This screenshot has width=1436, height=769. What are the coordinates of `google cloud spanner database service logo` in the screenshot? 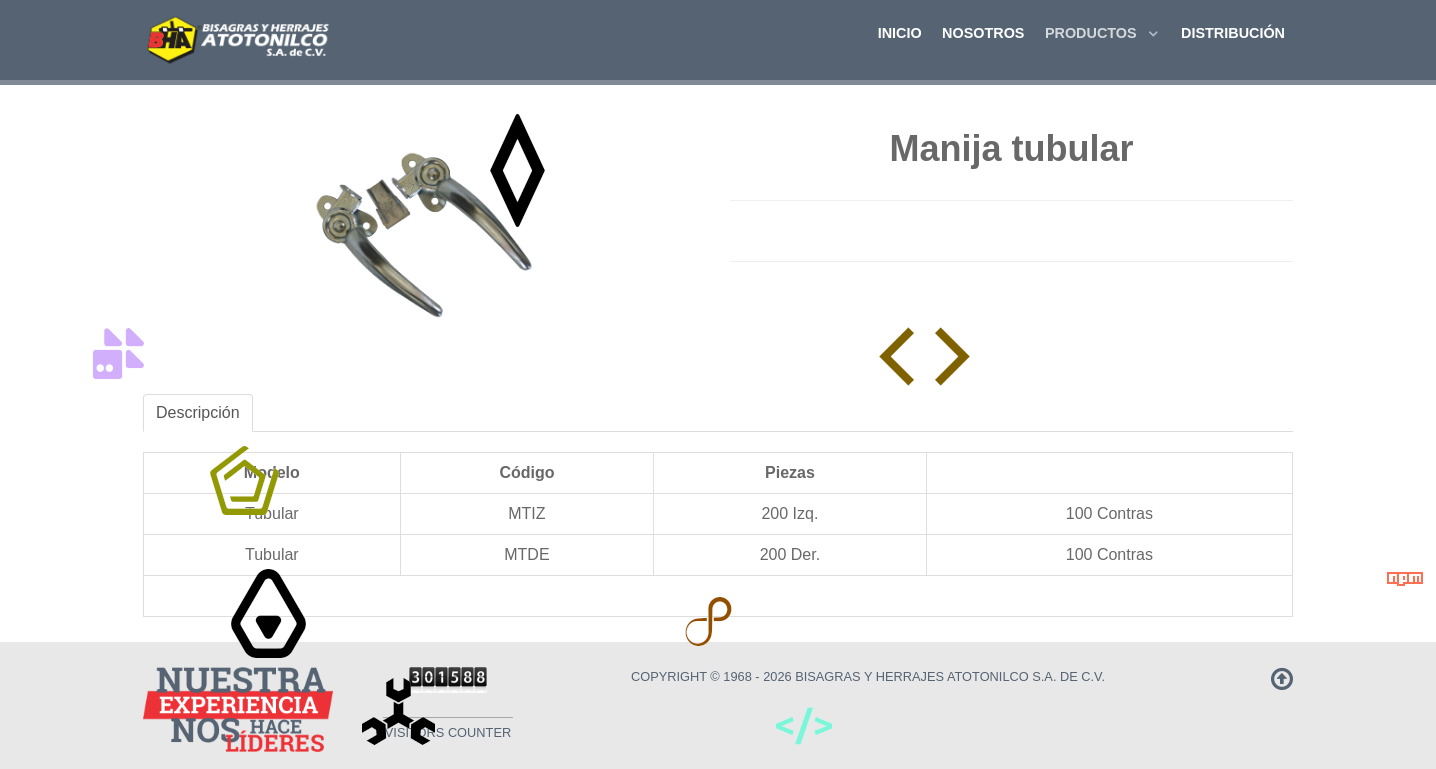 It's located at (398, 711).